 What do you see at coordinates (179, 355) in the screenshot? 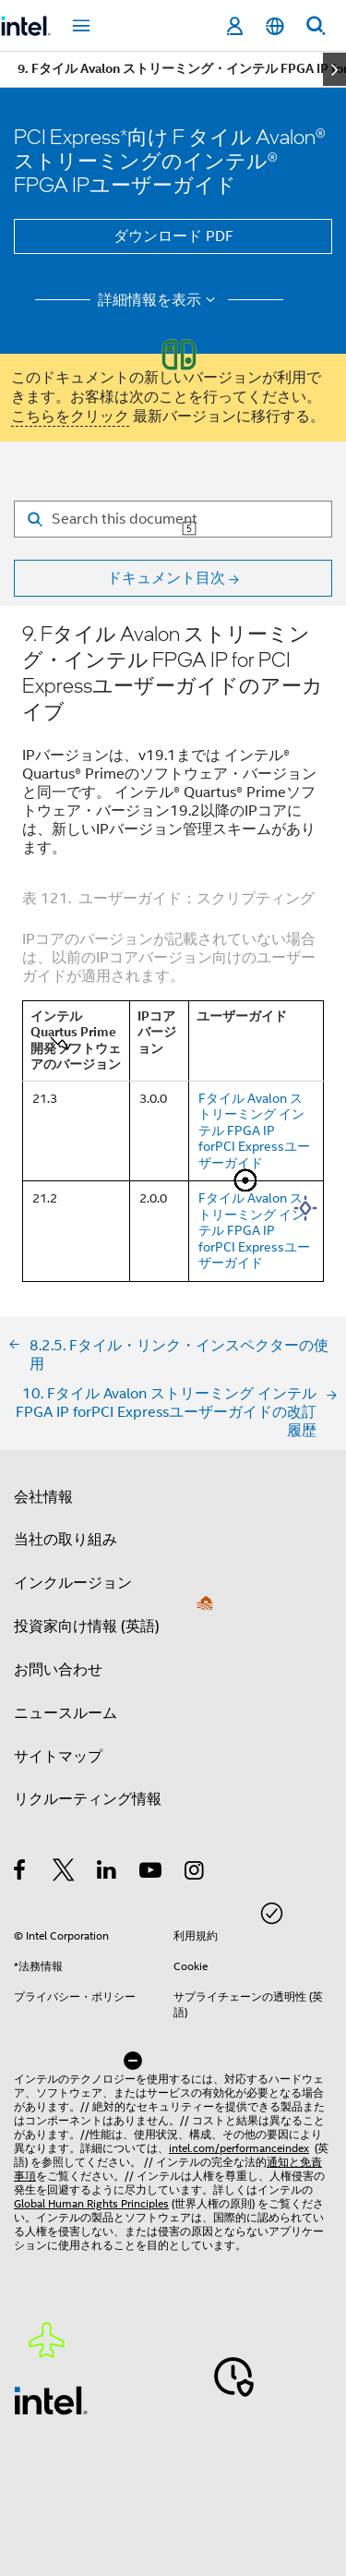
I see `access nintendo switch gaming features` at bounding box center [179, 355].